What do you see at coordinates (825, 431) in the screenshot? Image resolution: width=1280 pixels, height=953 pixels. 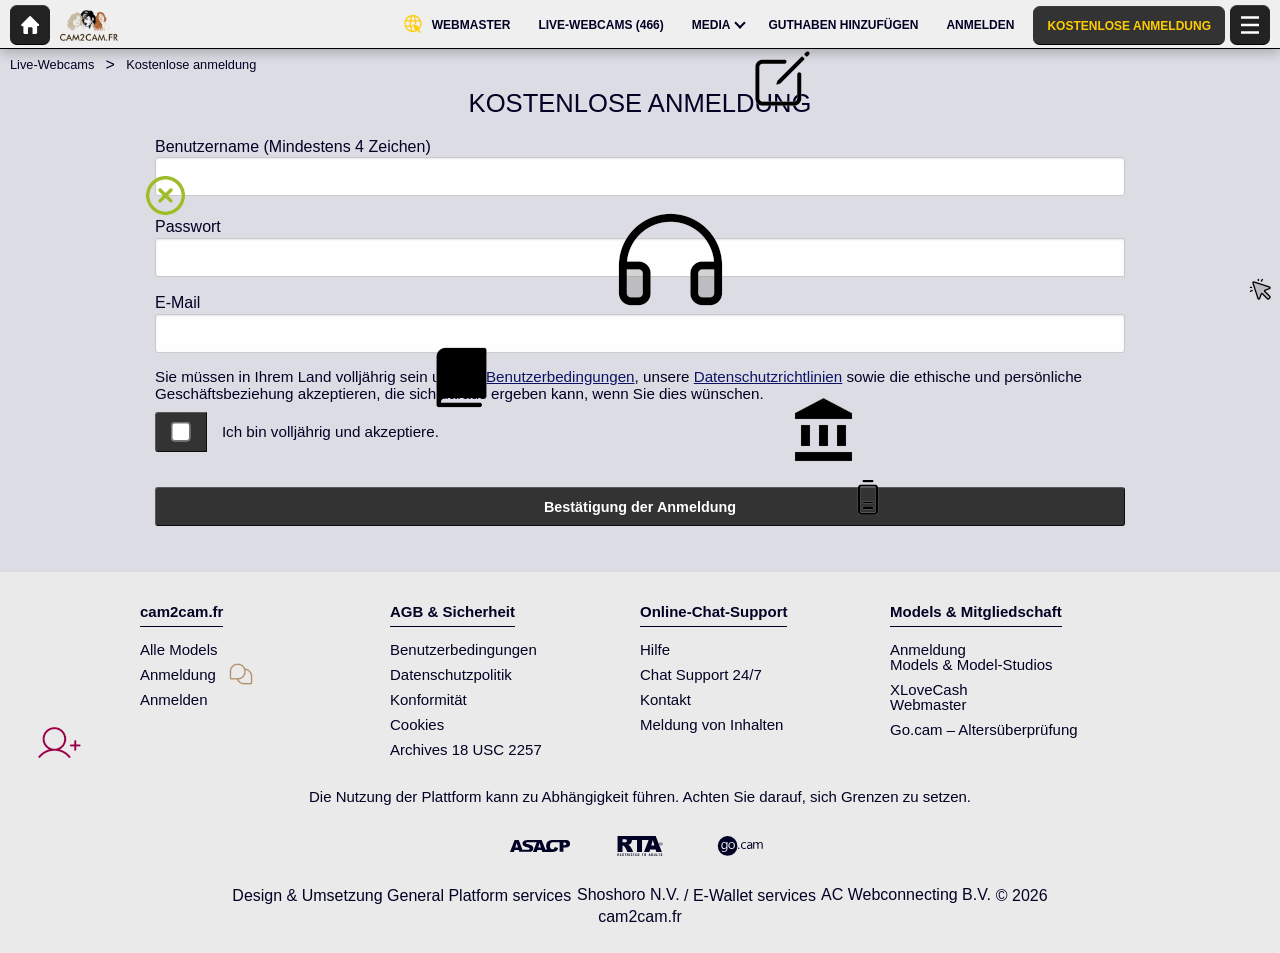 I see `access banking or financial services` at bounding box center [825, 431].